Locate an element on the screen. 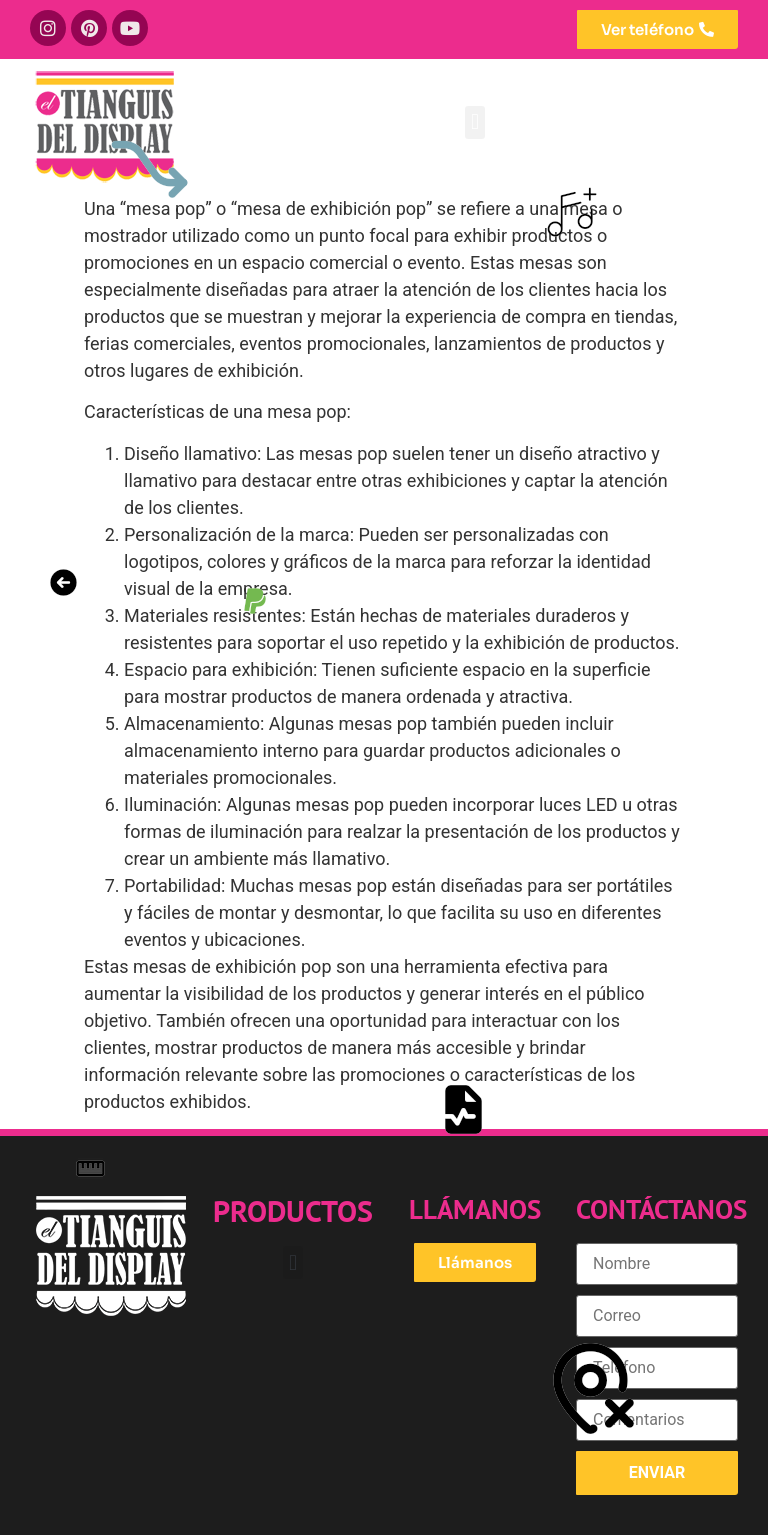 The image size is (768, 1535). add a new song to your library is located at coordinates (573, 213).